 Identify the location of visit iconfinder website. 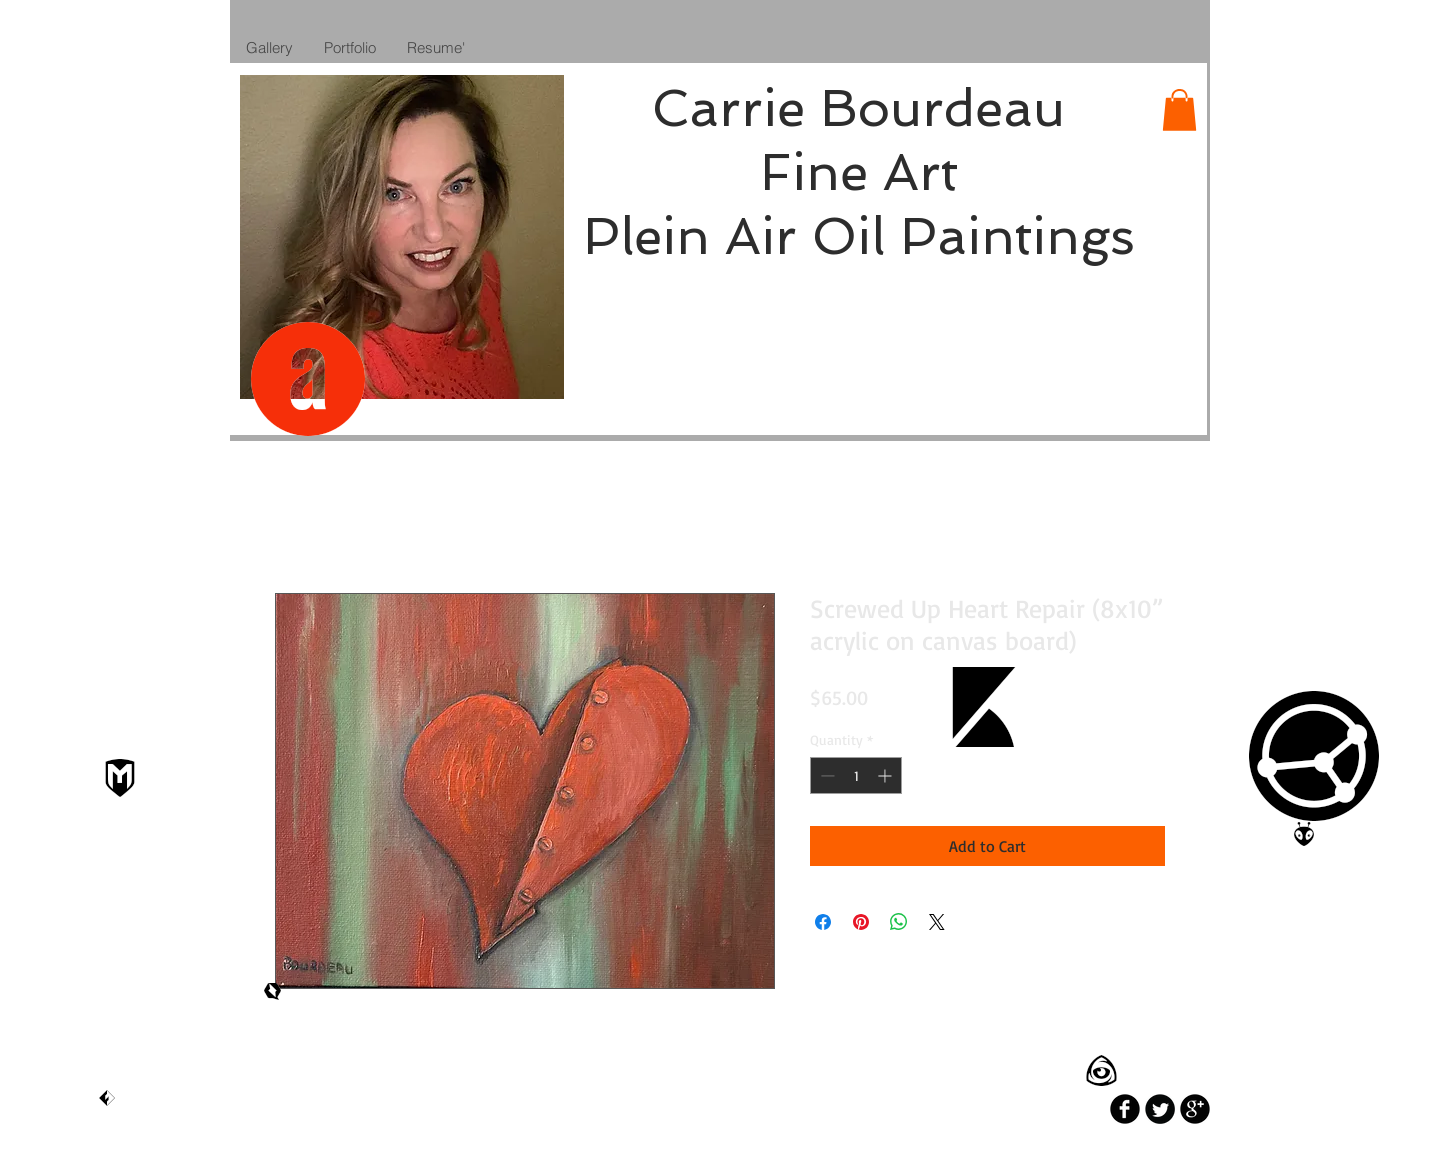
(1101, 1070).